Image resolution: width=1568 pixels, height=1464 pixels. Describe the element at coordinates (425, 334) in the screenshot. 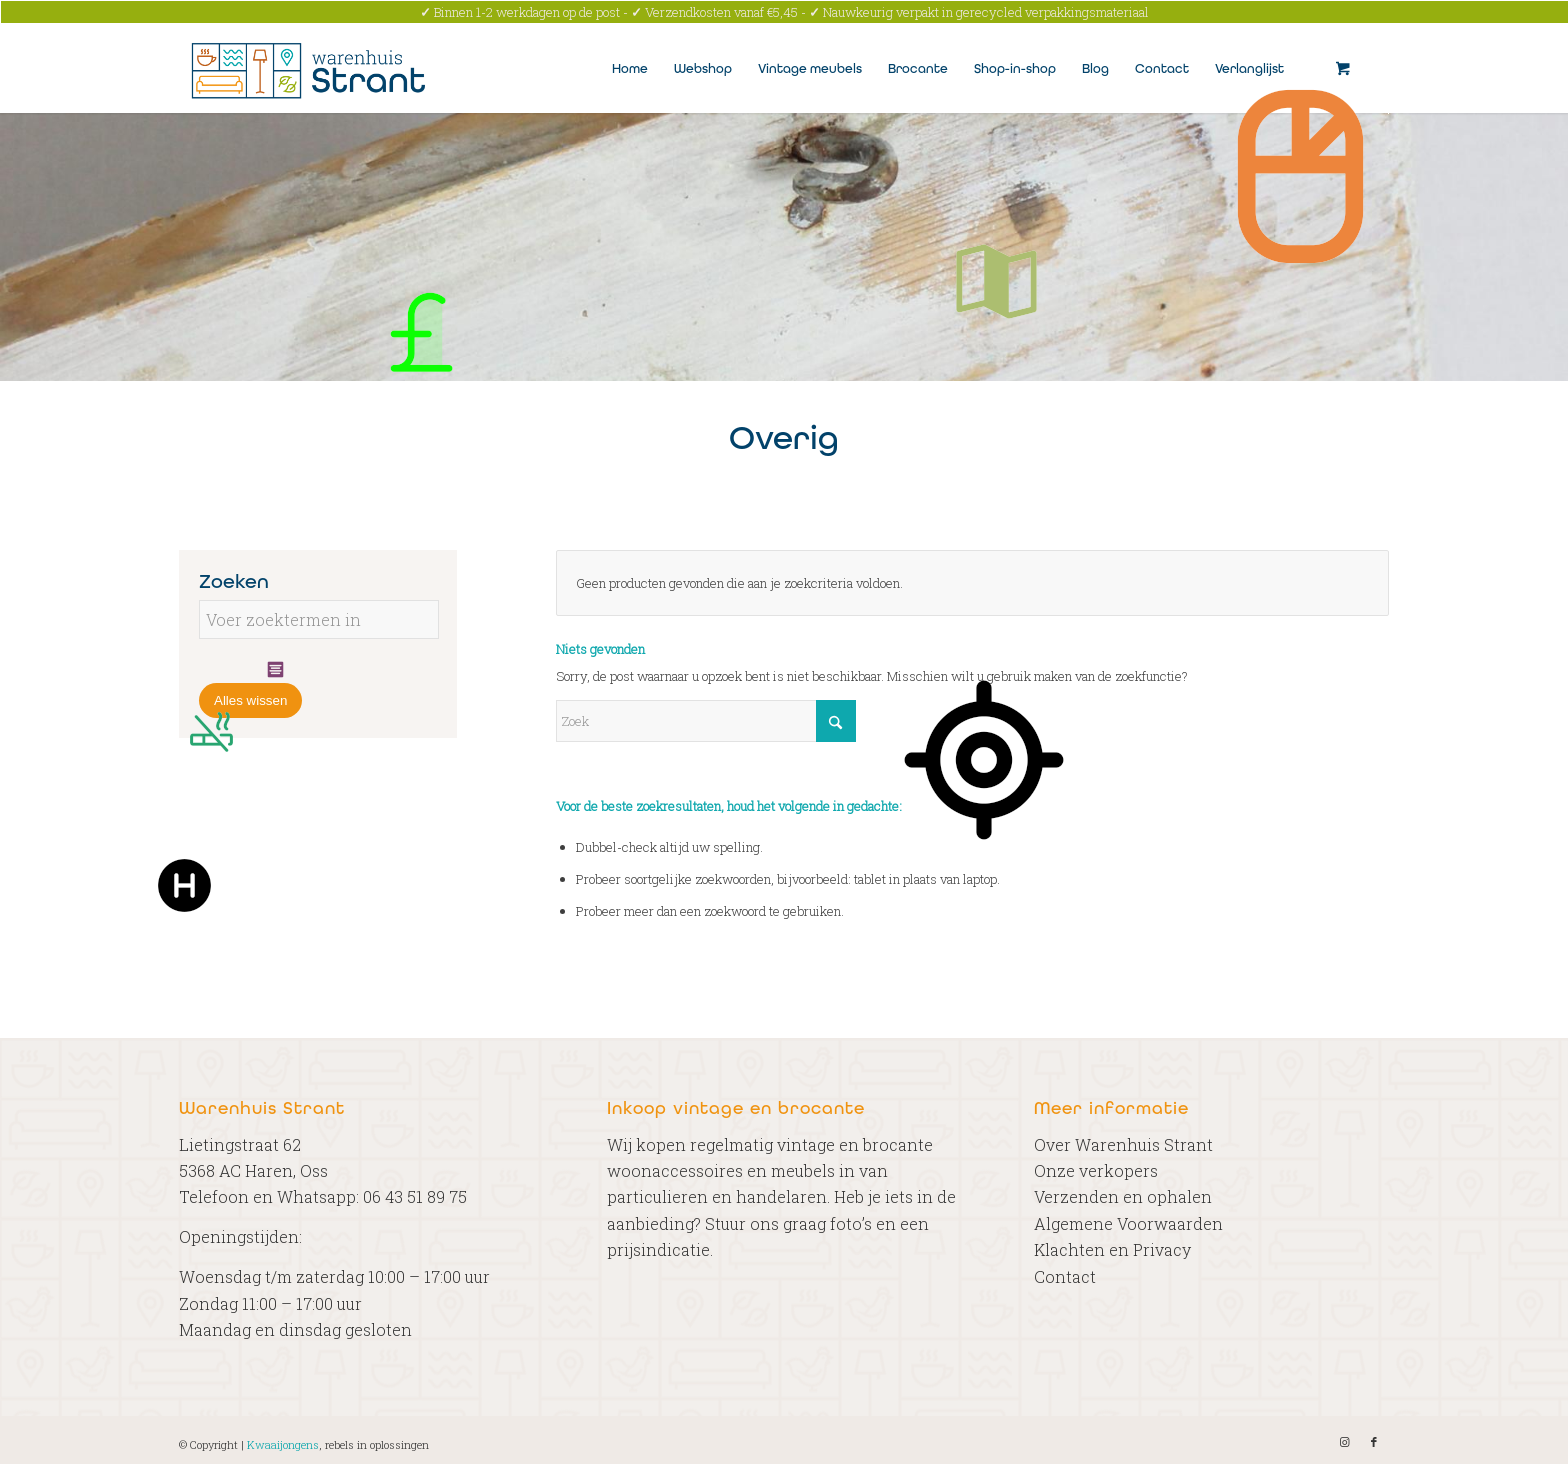

I see `view prices in british pounds` at that location.